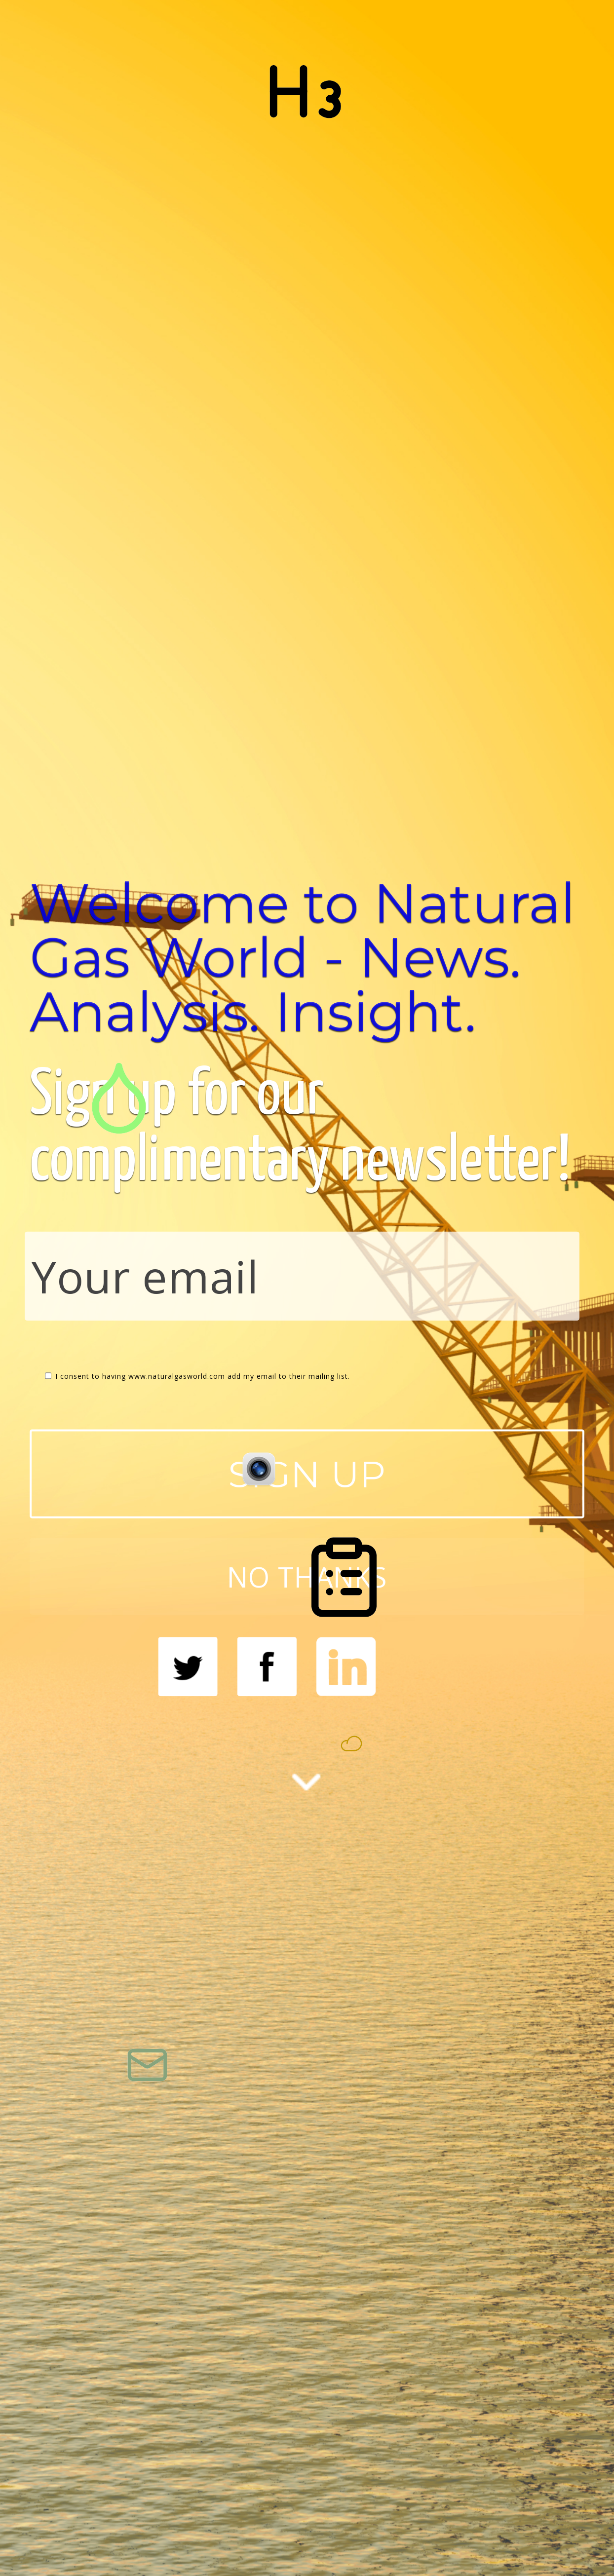 Image resolution: width=614 pixels, height=2576 pixels. I want to click on access cloud storage, so click(351, 1743).